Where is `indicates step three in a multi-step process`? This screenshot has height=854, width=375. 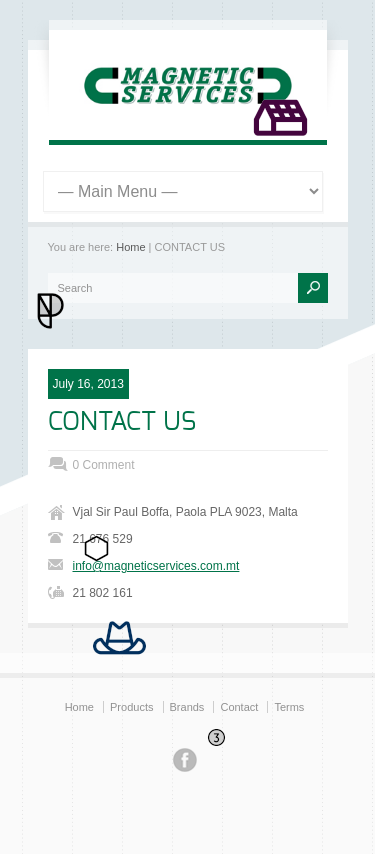
indicates step three in a multi-step process is located at coordinates (216, 737).